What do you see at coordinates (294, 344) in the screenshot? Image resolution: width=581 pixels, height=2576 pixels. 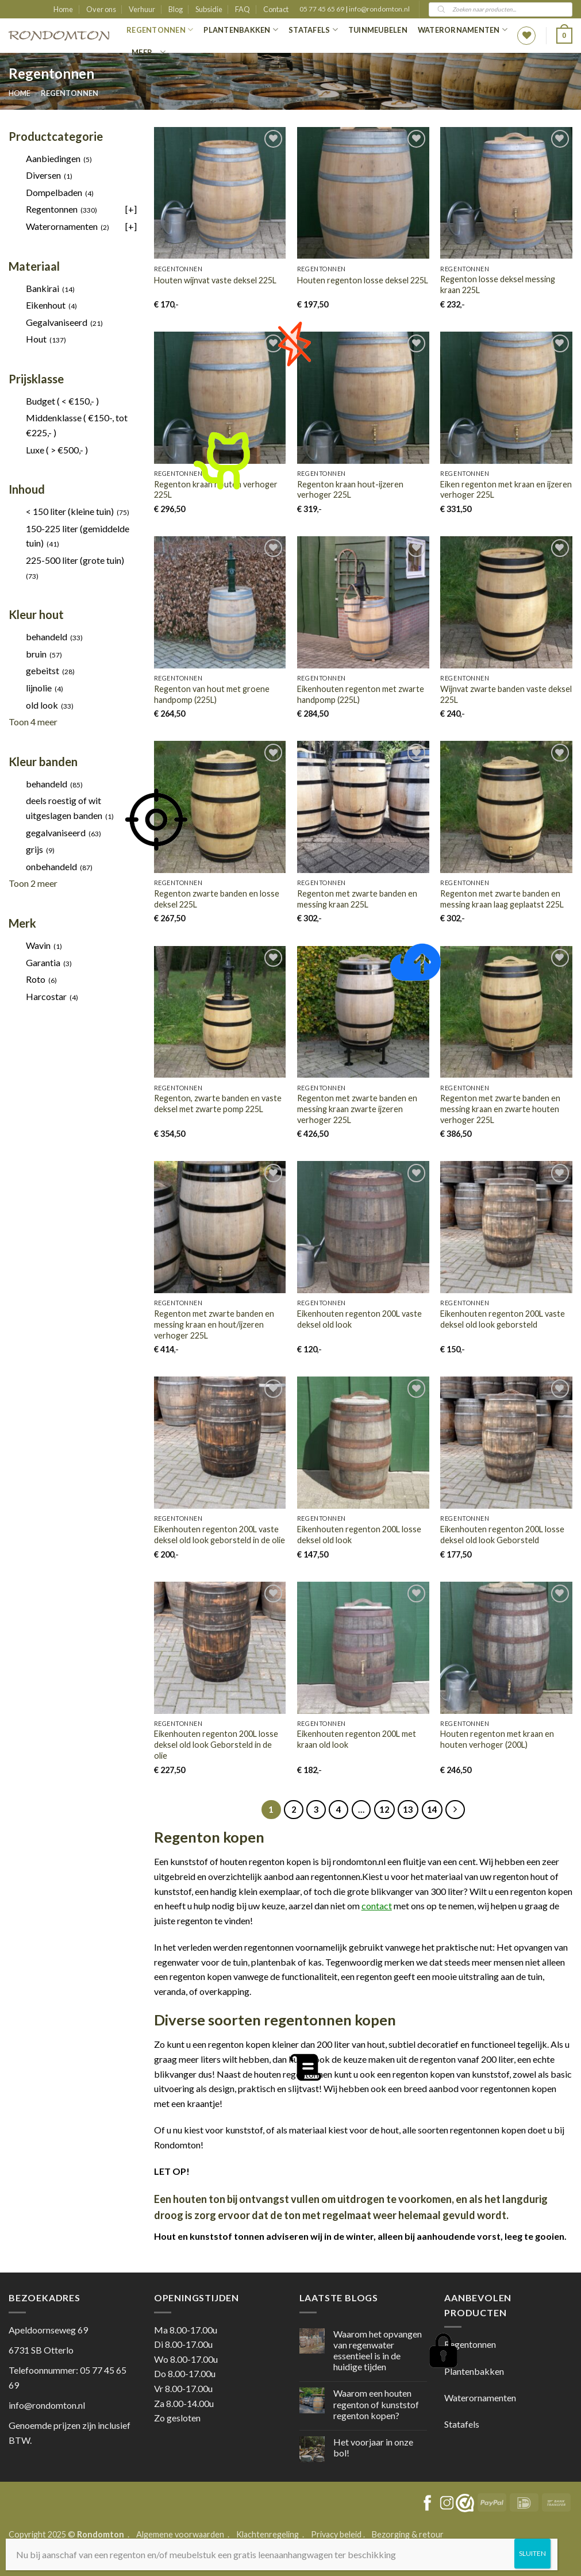 I see `disable flash or lightning mode` at bounding box center [294, 344].